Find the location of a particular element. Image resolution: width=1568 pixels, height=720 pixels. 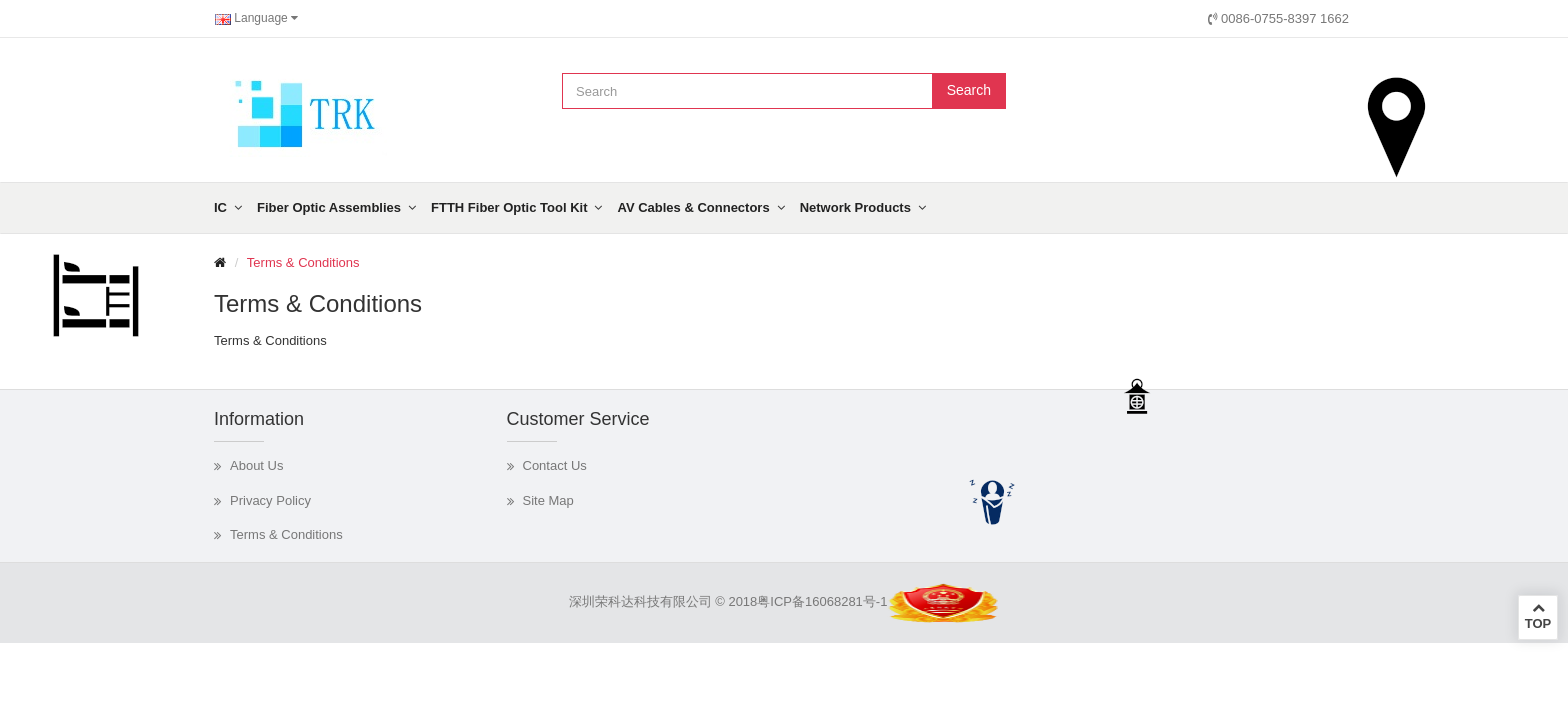

view shared room or dormitory accommodations is located at coordinates (96, 294).